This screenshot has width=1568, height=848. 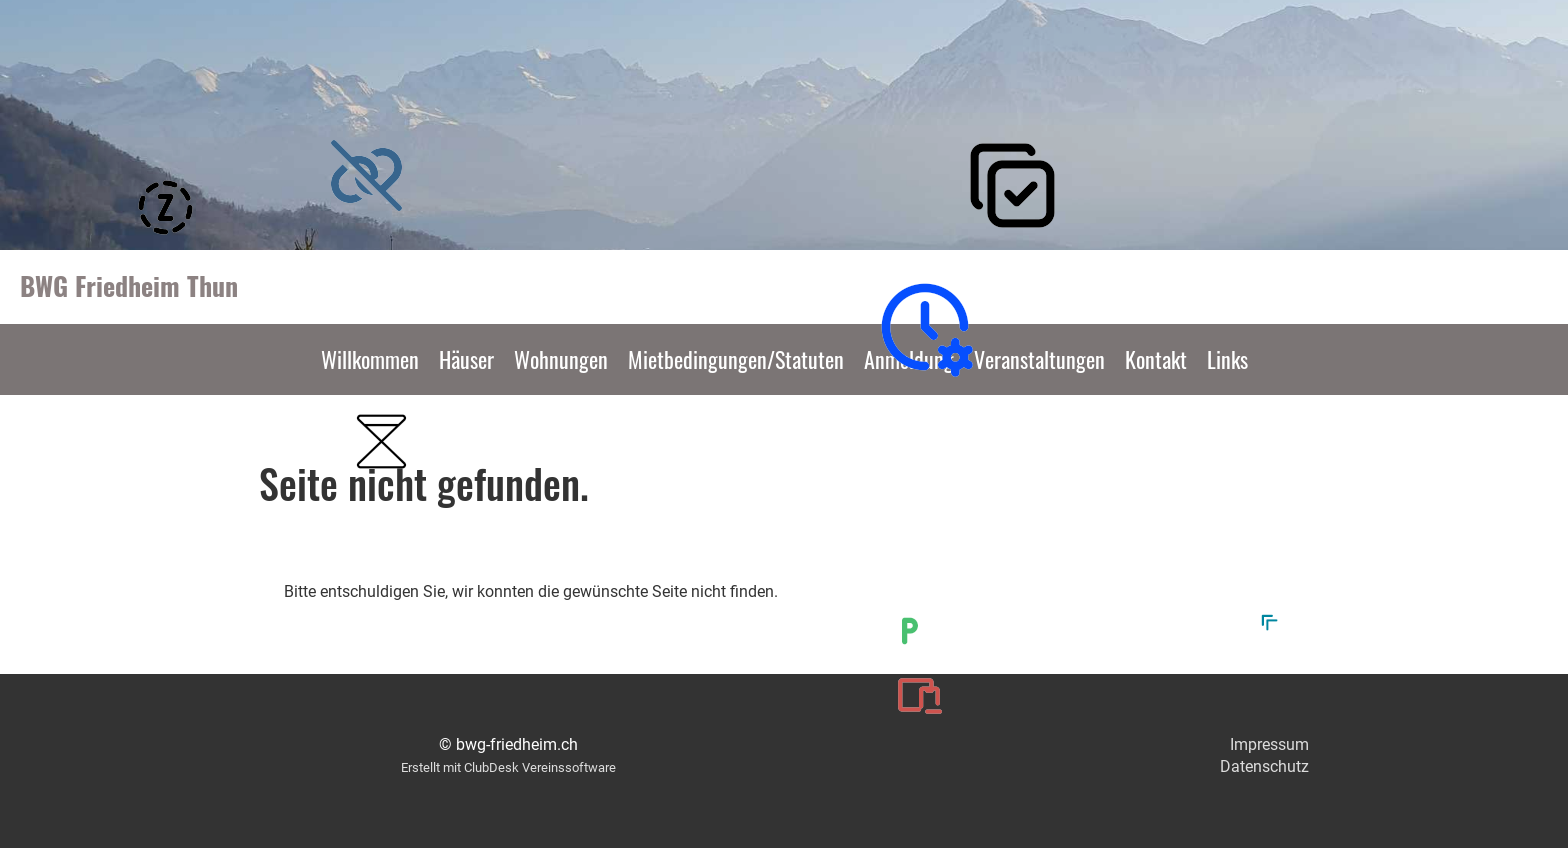 I want to click on indicates high time remaining, so click(x=381, y=441).